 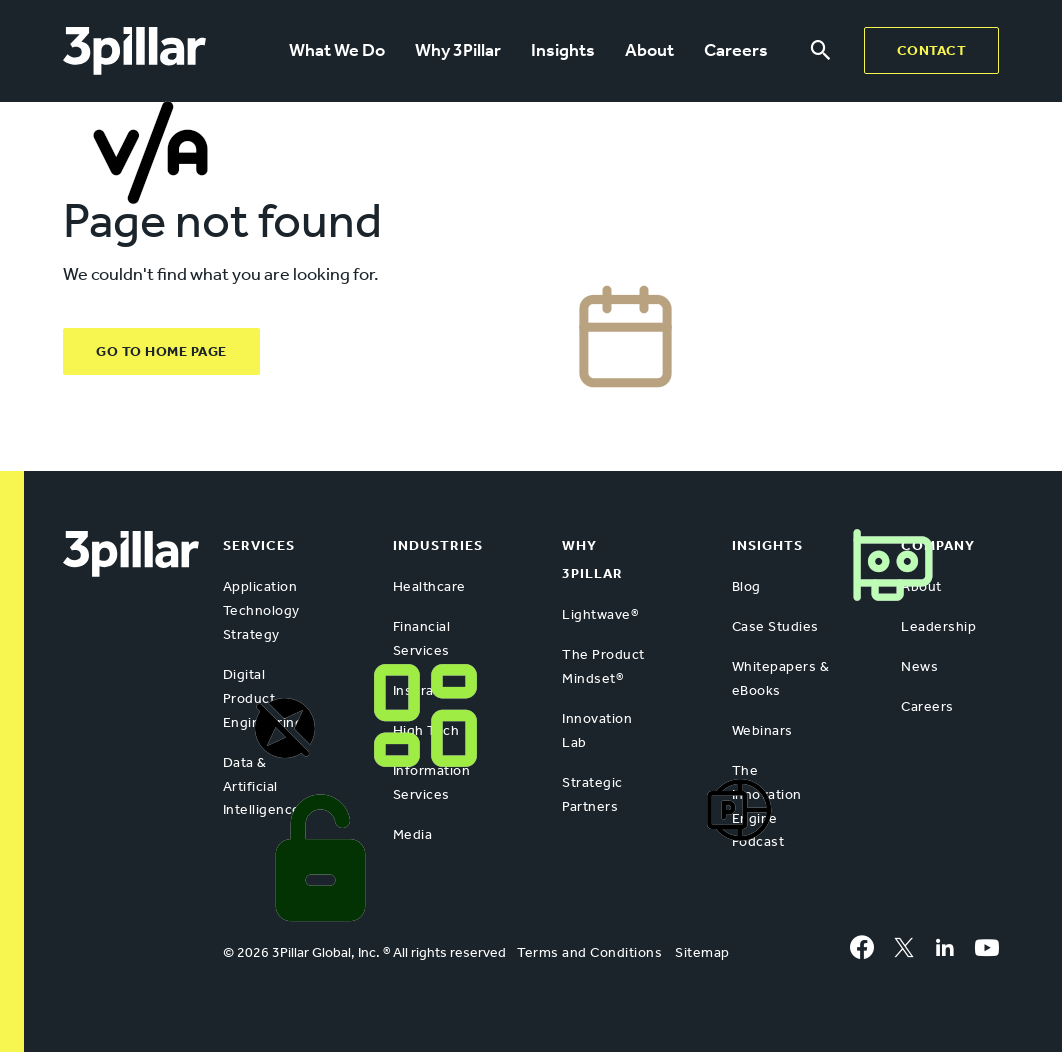 I want to click on view or open calendar, so click(x=625, y=336).